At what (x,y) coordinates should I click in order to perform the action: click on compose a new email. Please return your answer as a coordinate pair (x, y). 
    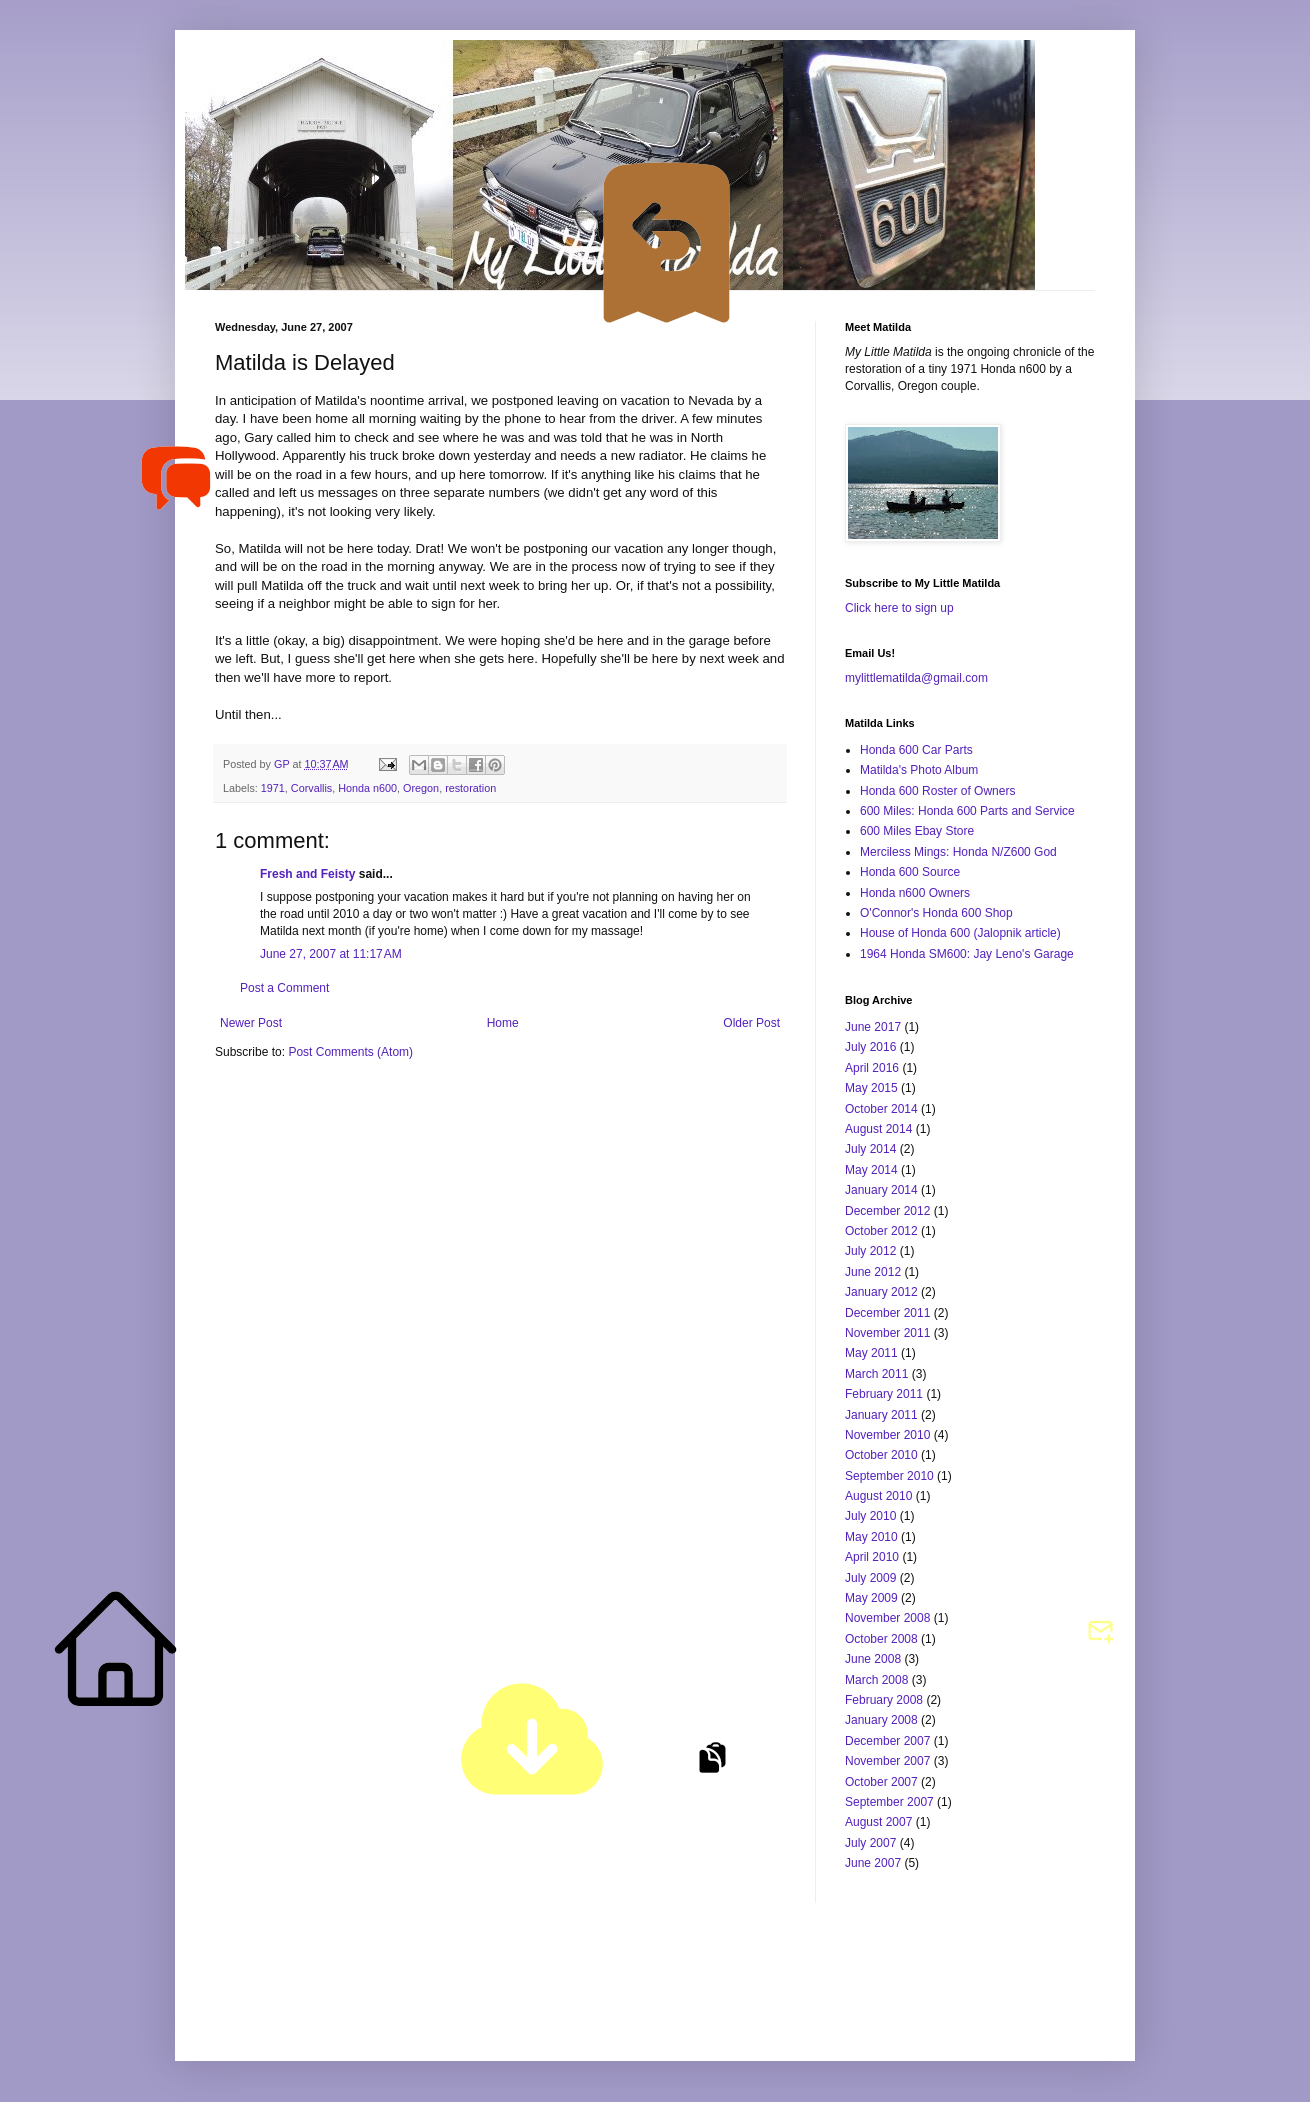
    Looking at the image, I should click on (1100, 1630).